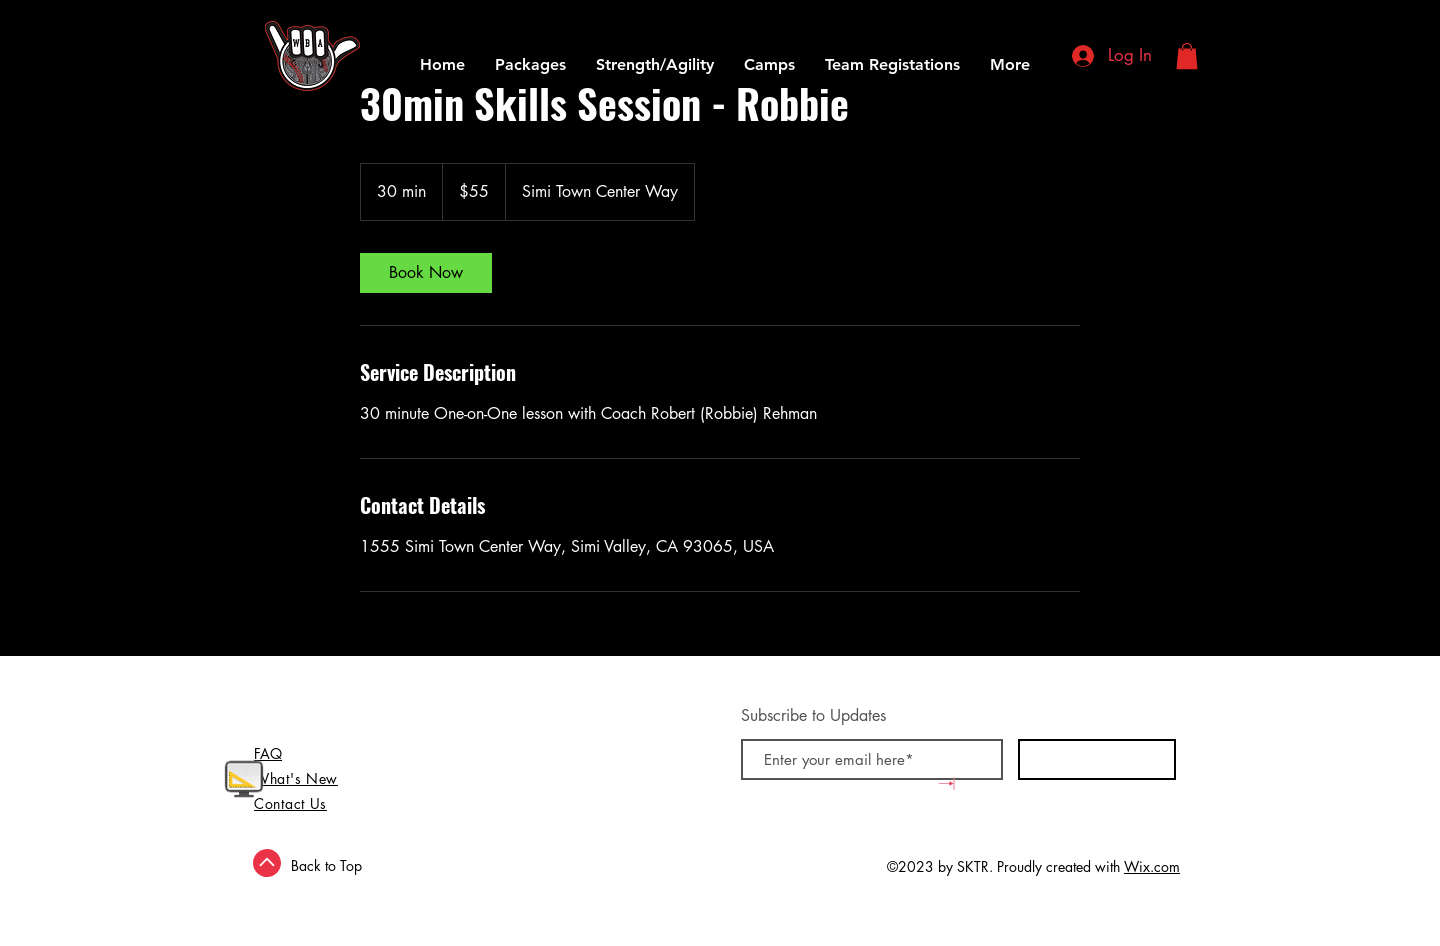 The height and width of the screenshot is (946, 1440). What do you see at coordinates (244, 779) in the screenshot?
I see `access display settings and screen configuration` at bounding box center [244, 779].